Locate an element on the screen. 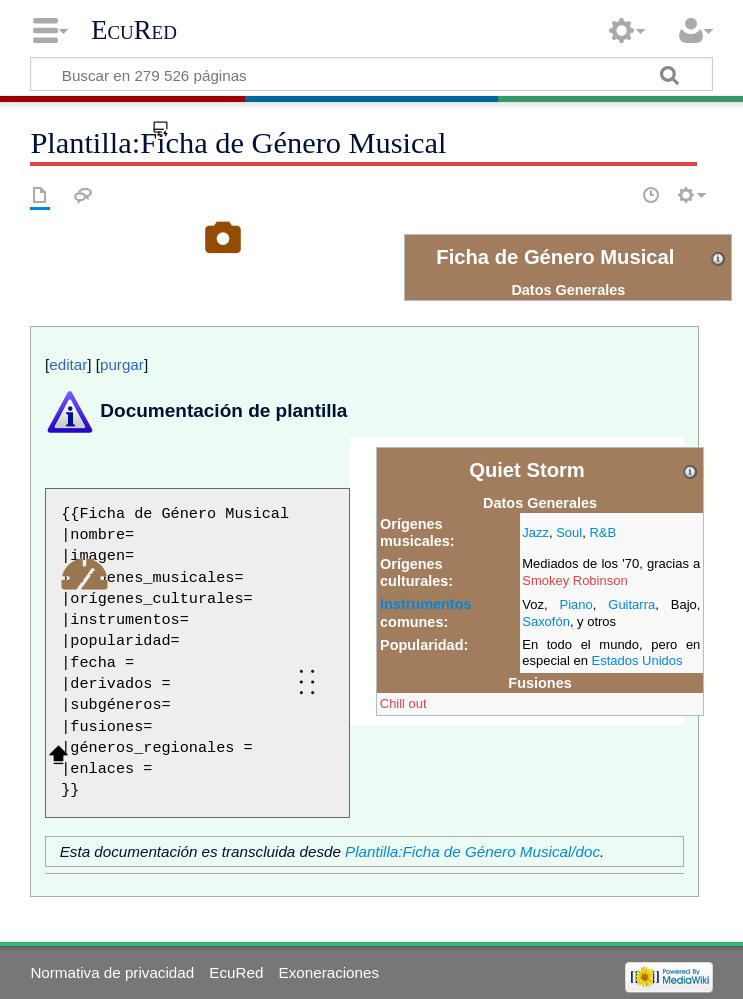 The width and height of the screenshot is (743, 999). power settings for desktop computer is located at coordinates (160, 128).